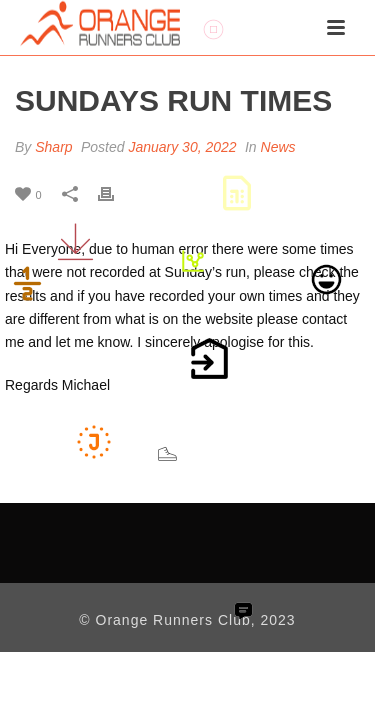 Image resolution: width=375 pixels, height=720 pixels. Describe the element at coordinates (243, 610) in the screenshot. I see `open messages or chat` at that location.